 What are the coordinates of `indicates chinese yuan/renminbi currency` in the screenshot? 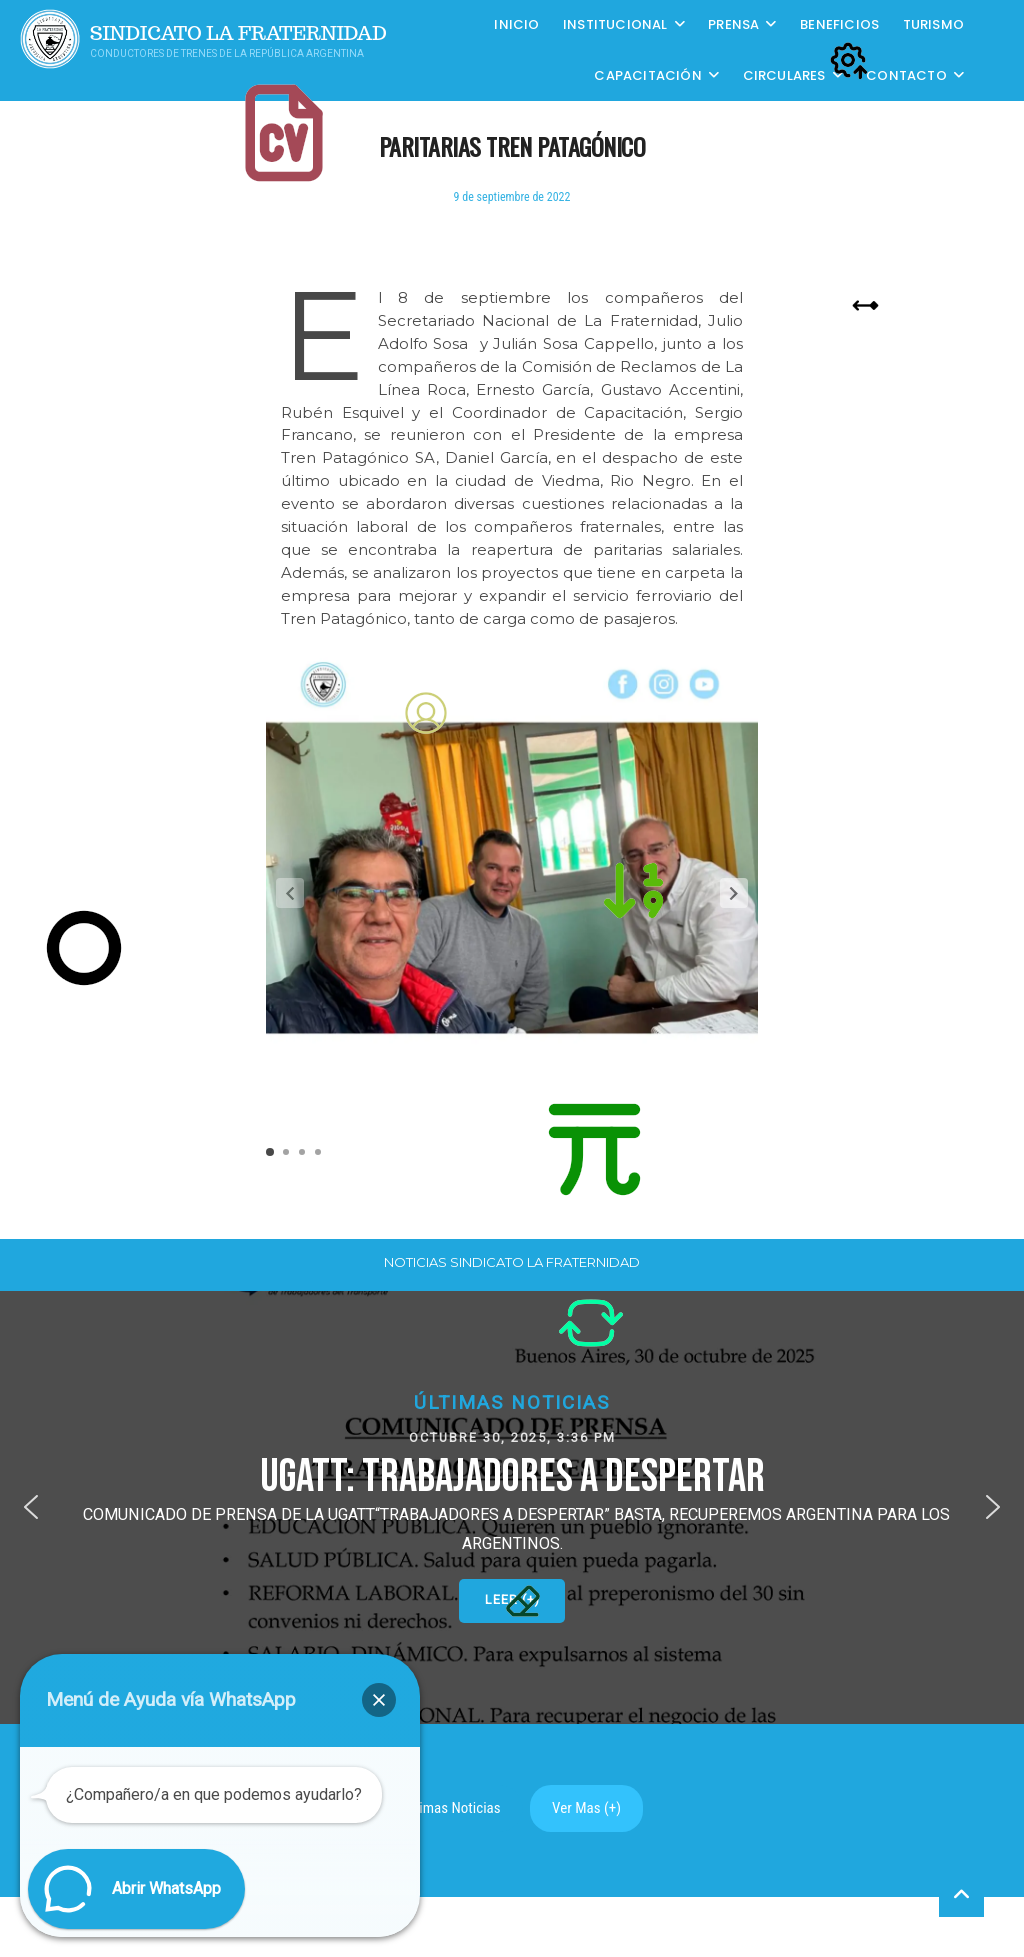 It's located at (594, 1149).